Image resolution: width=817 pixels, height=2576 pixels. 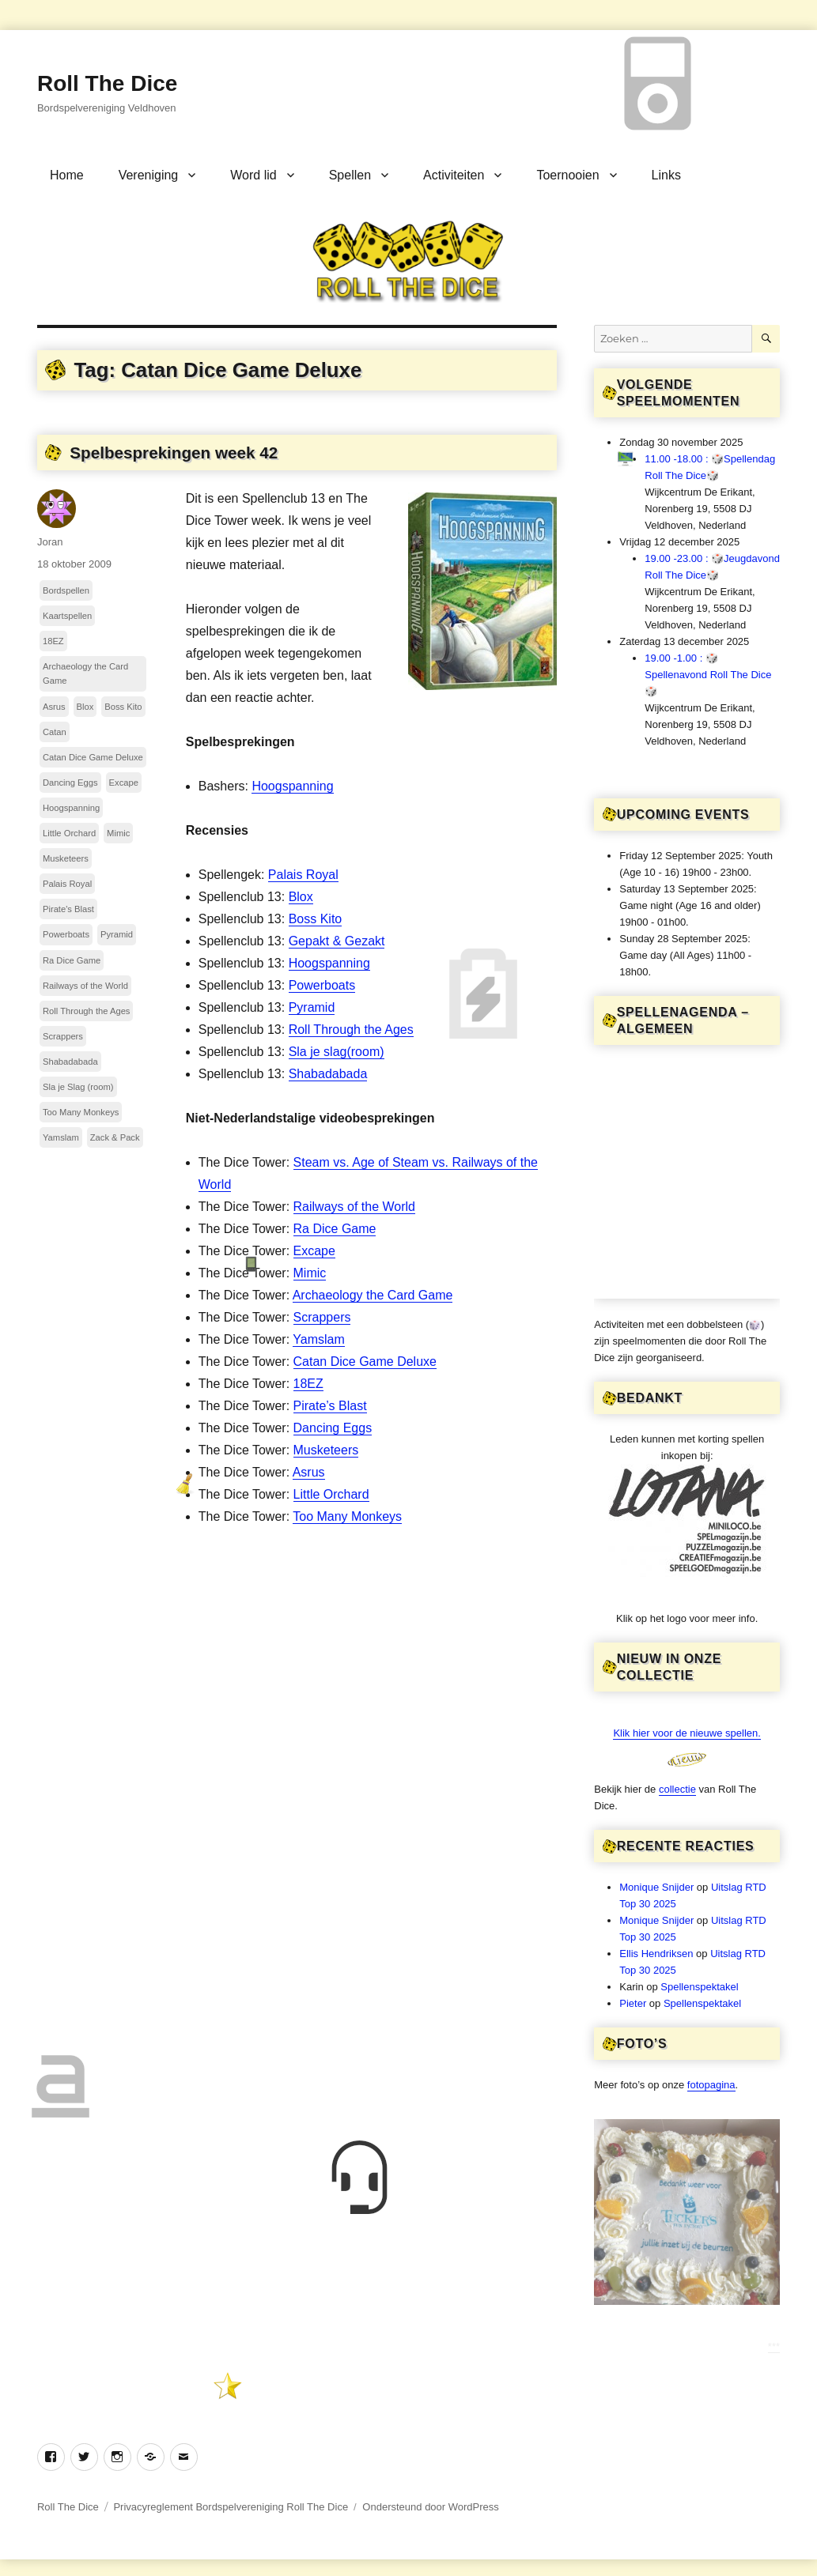 I want to click on access media player device, so click(x=657, y=83).